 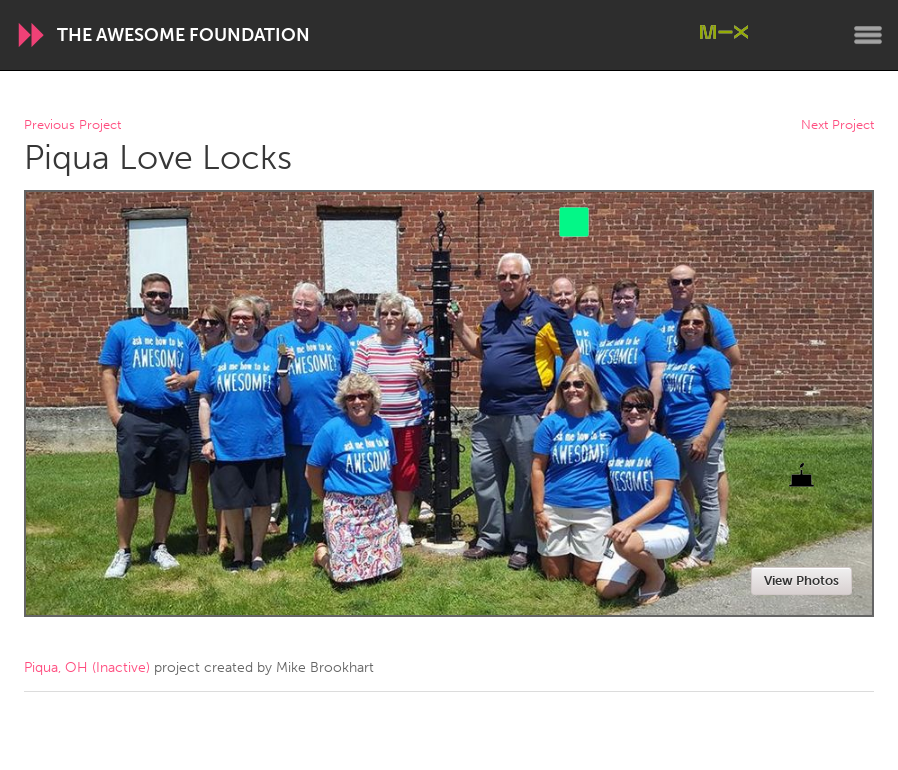 I want to click on stop media playback, so click(x=574, y=222).